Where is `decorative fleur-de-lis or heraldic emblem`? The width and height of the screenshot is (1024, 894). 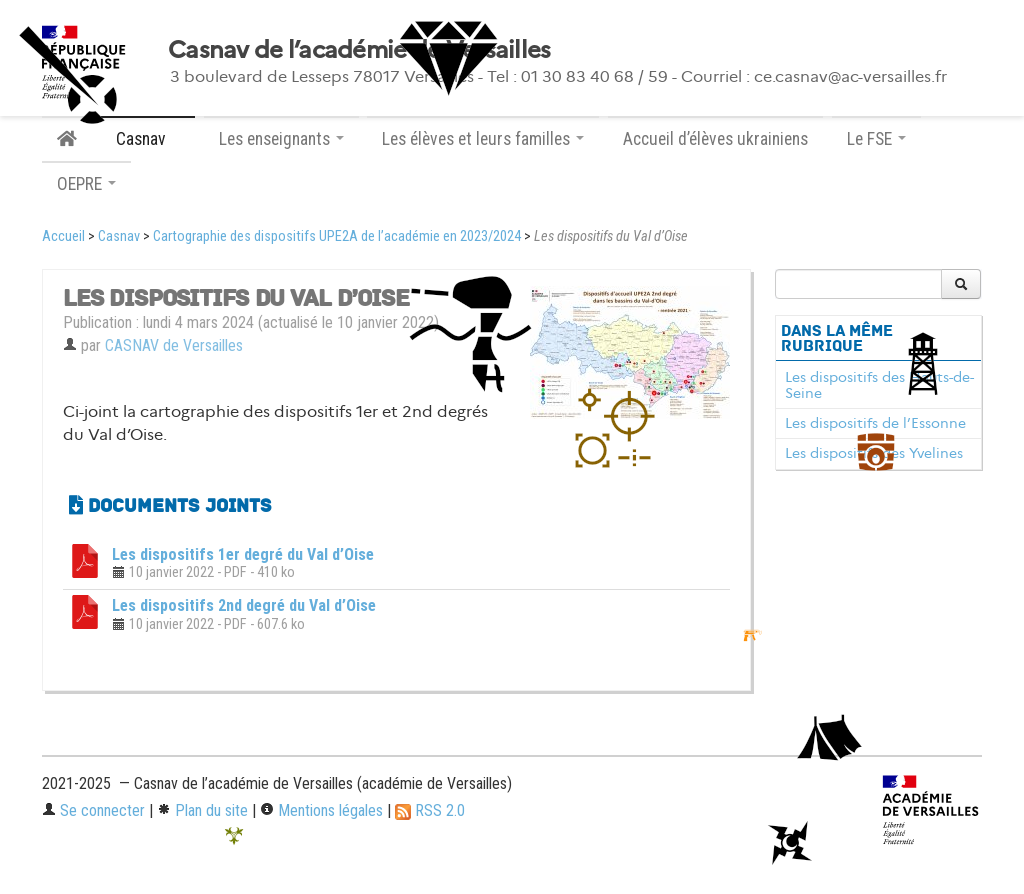 decorative fleur-de-lis or heraldic emblem is located at coordinates (234, 836).